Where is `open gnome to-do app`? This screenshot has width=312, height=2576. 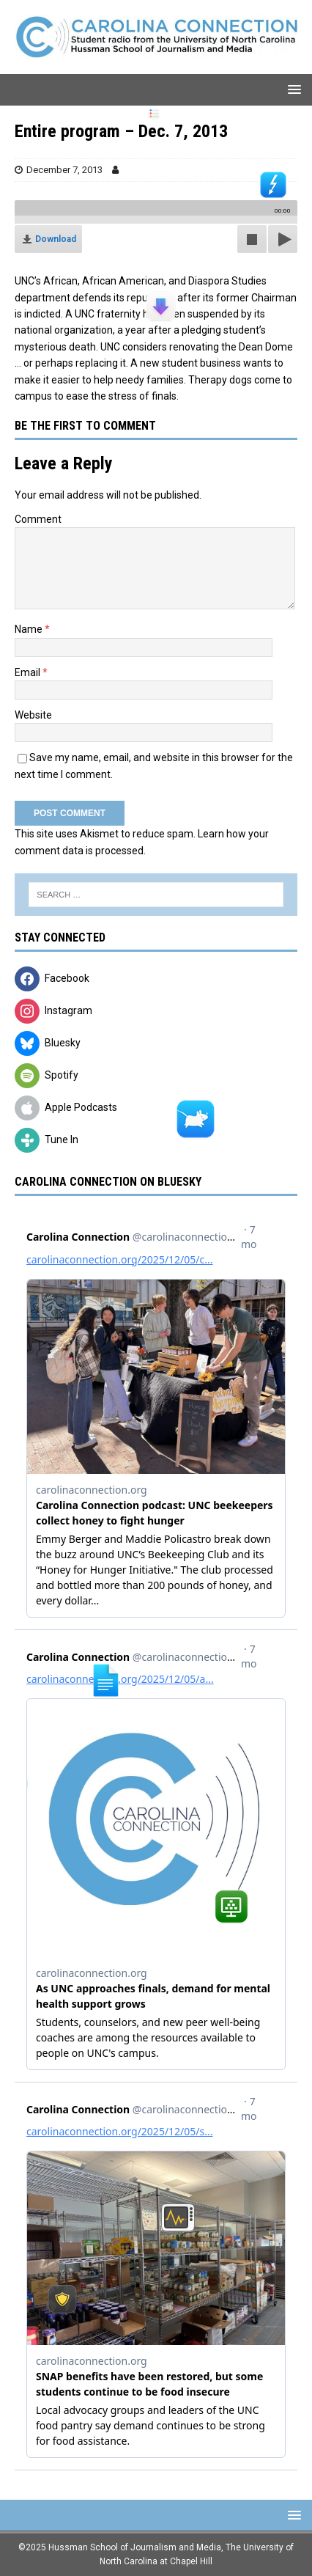
open gnome to-do app is located at coordinates (154, 113).